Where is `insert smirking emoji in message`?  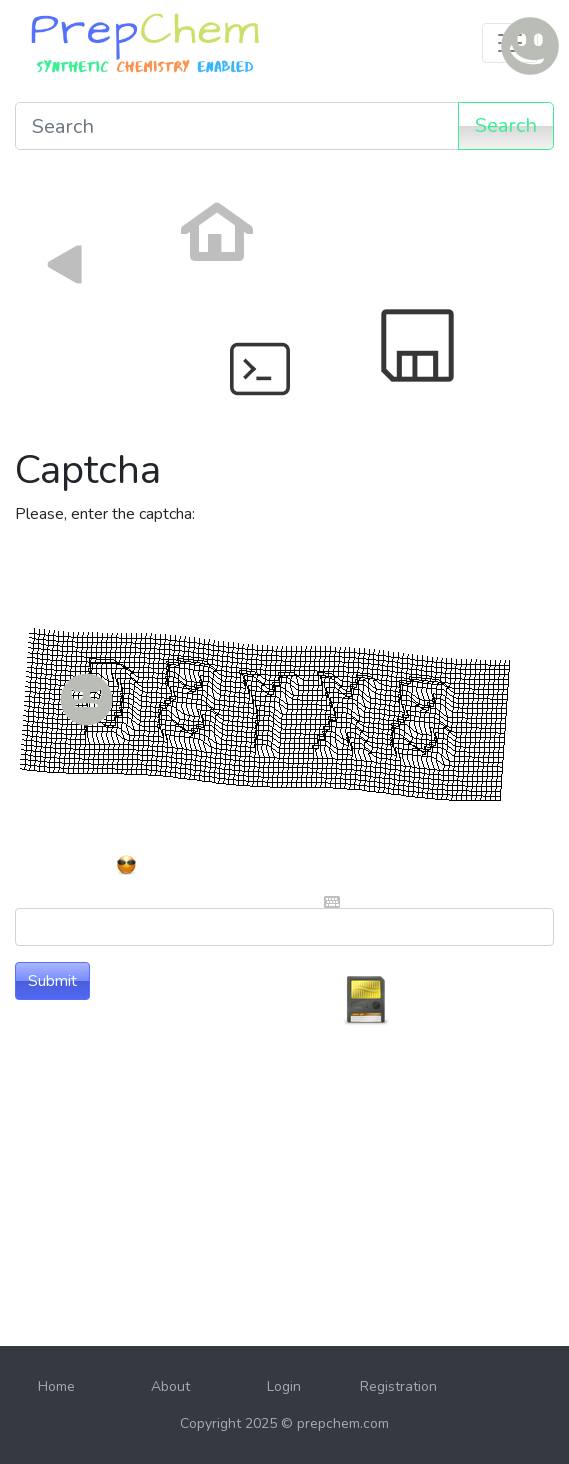 insert smirking emoji in message is located at coordinates (530, 46).